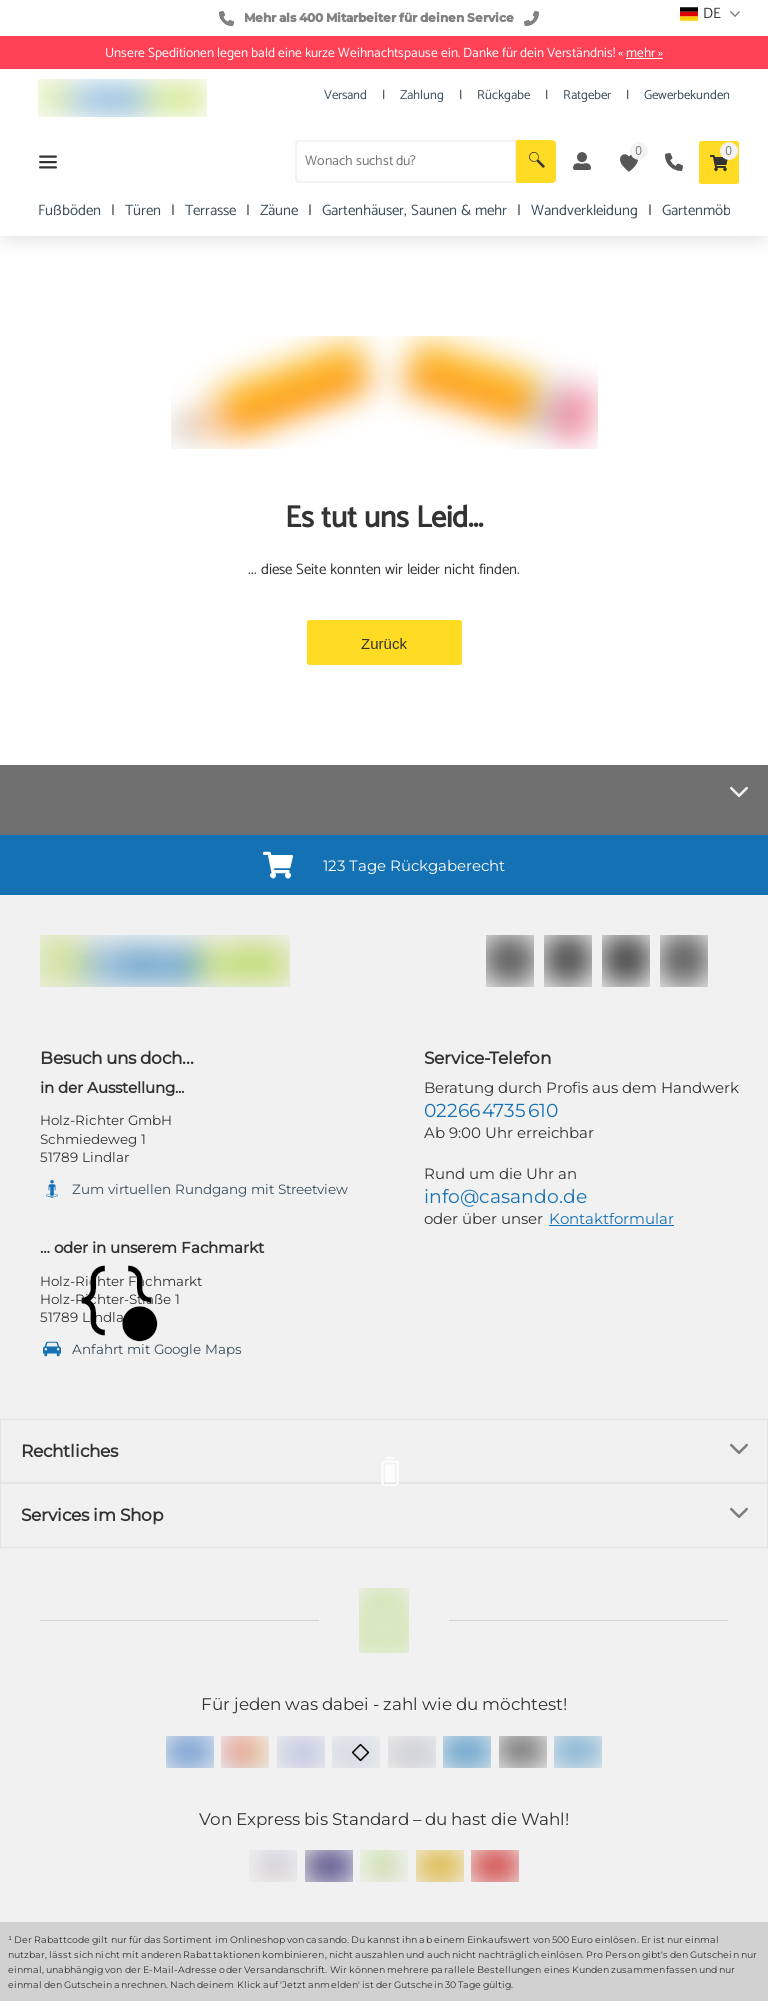  I want to click on indicates a code block or JSON object with additional information, so click(116, 1300).